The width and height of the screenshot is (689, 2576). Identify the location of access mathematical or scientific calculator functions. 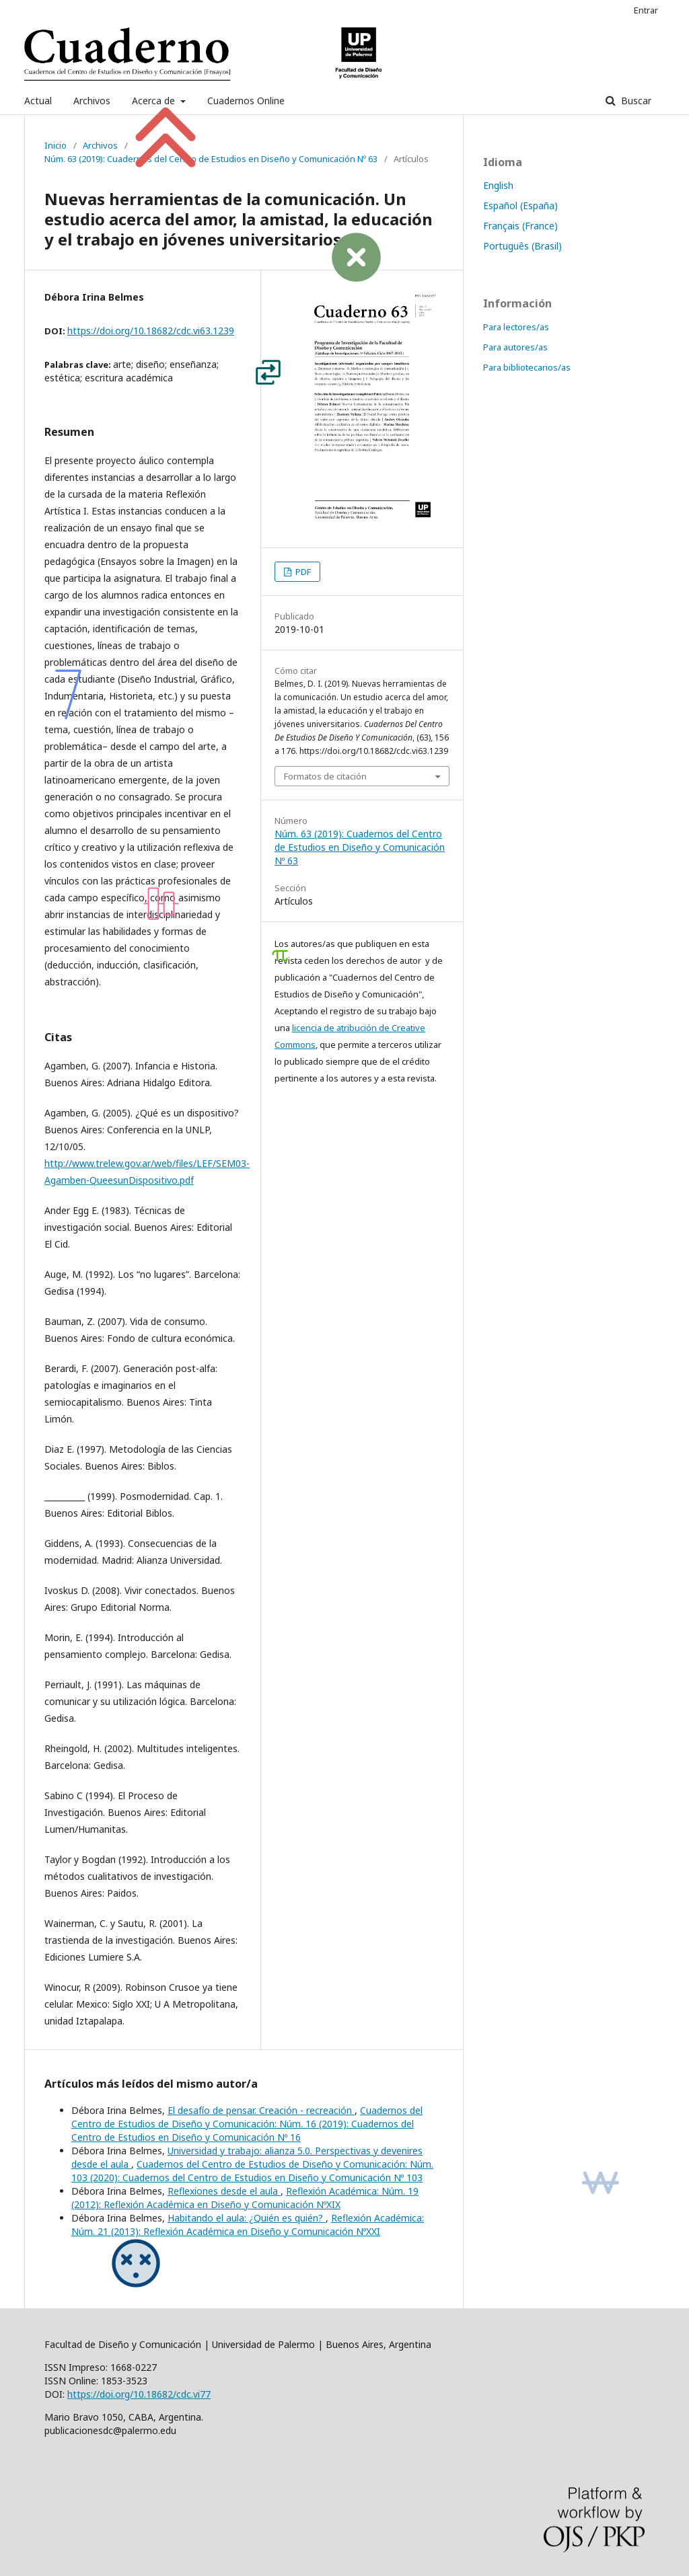
(280, 955).